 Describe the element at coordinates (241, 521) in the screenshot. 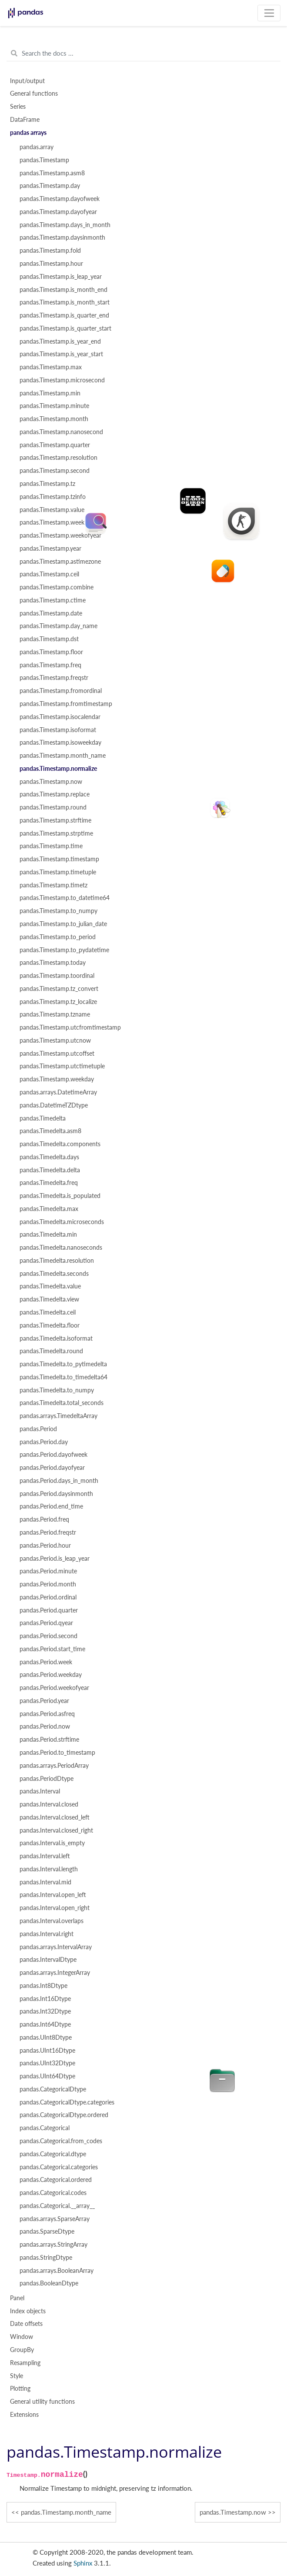

I see `launch counter-strike: global offensive` at that location.